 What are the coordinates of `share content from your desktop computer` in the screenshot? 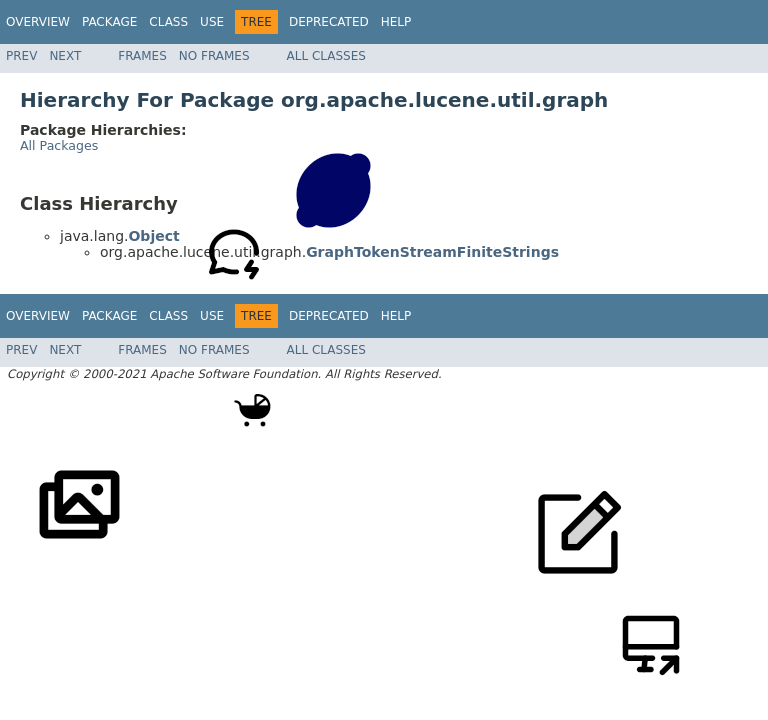 It's located at (651, 644).